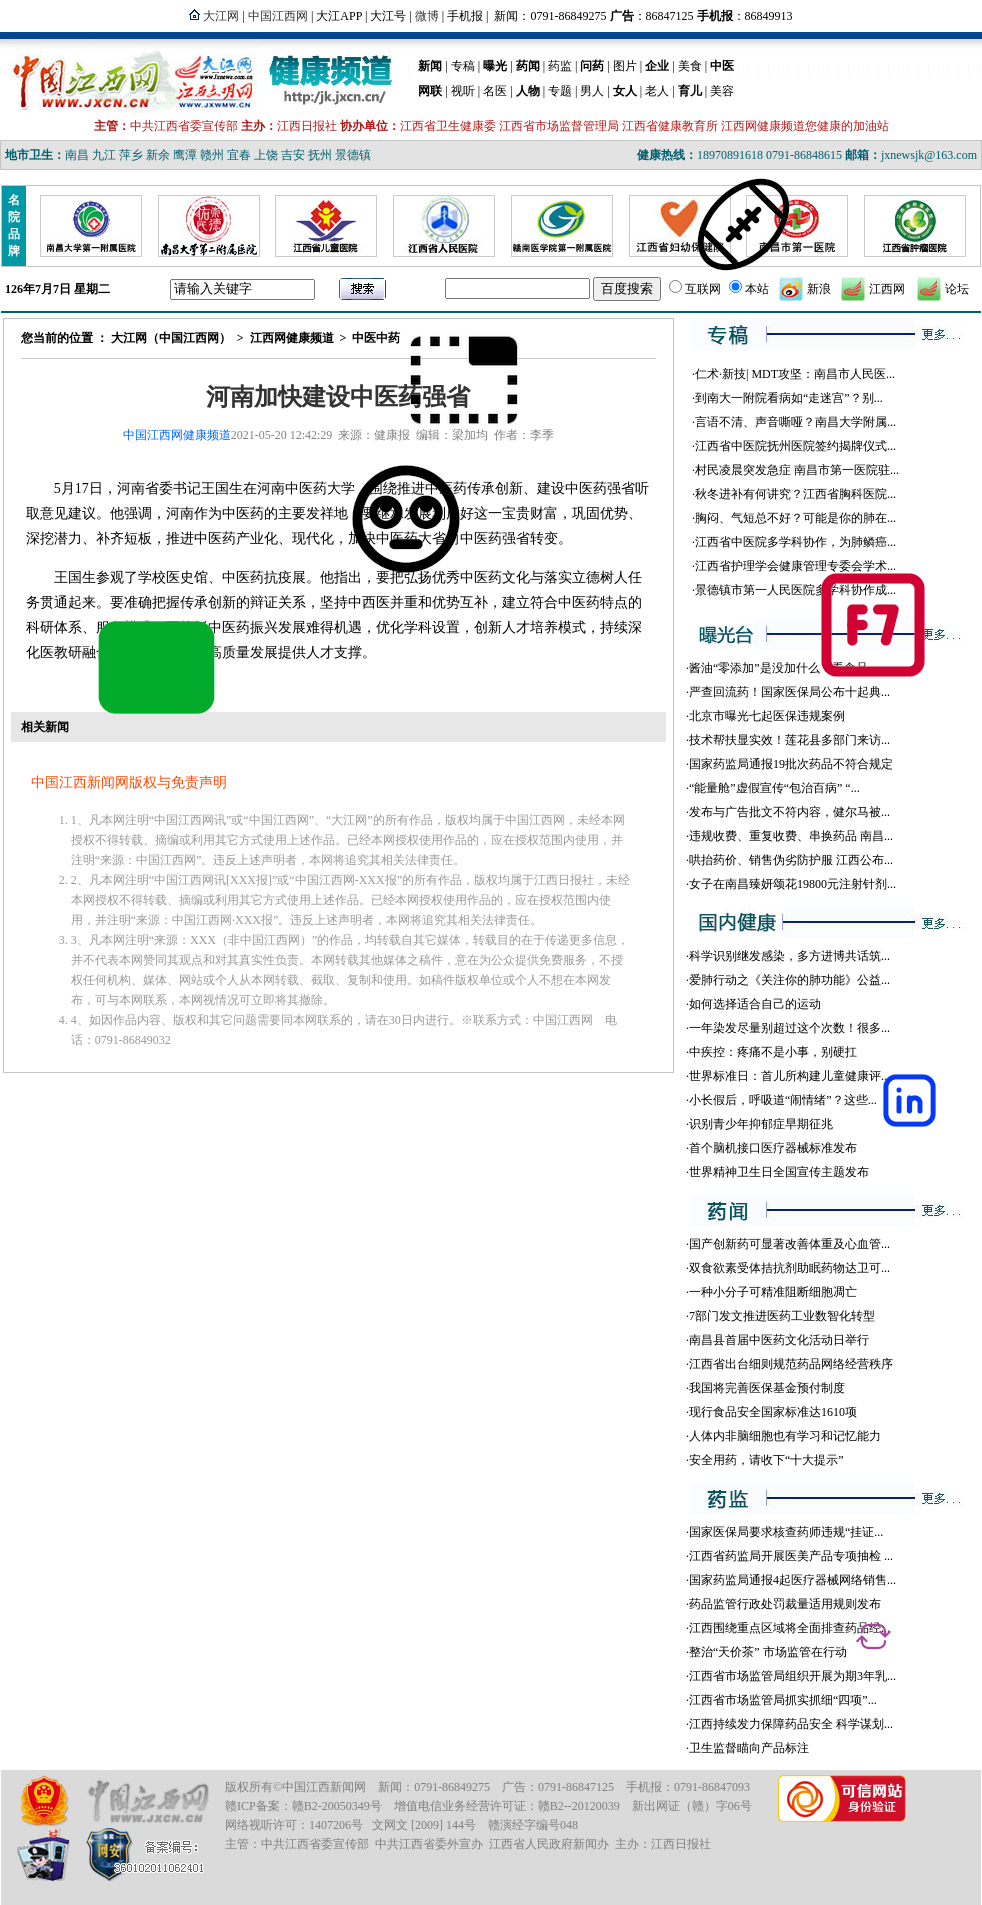 Image resolution: width=982 pixels, height=1905 pixels. I want to click on express annoyance or exasperation in a message, so click(406, 519).